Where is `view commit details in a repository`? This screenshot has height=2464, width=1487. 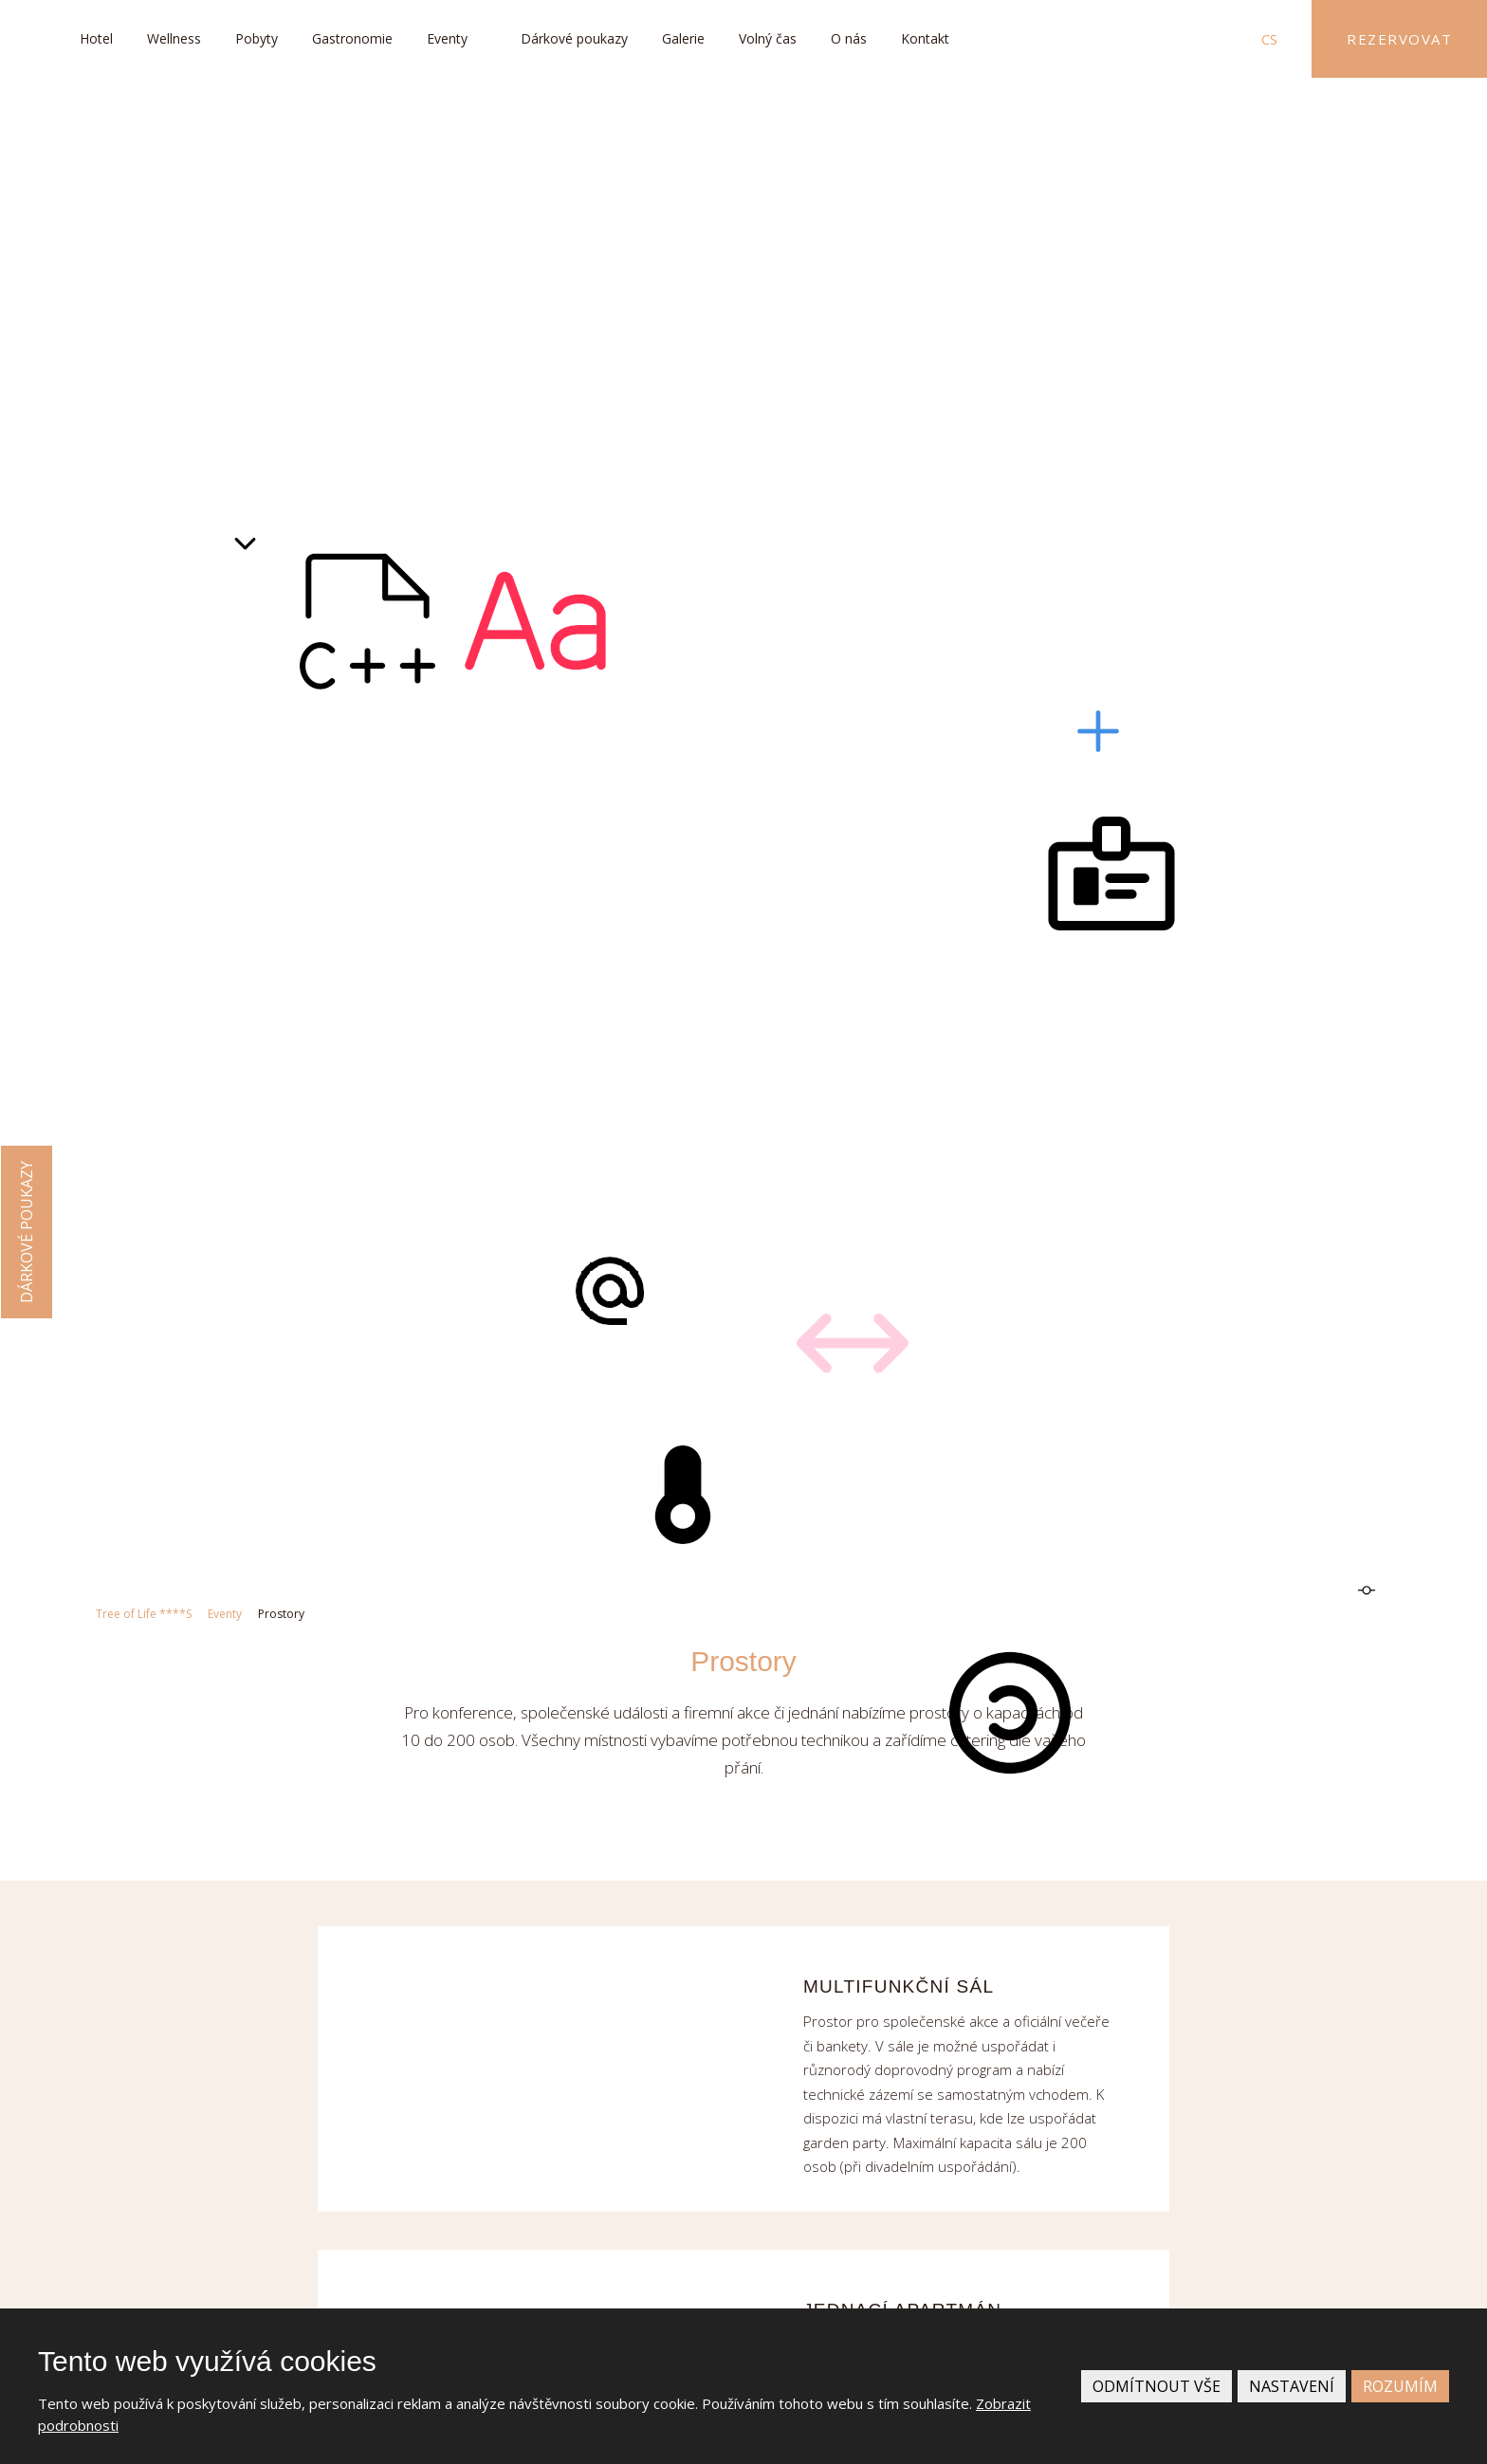
view commit details in a repository is located at coordinates (1367, 1591).